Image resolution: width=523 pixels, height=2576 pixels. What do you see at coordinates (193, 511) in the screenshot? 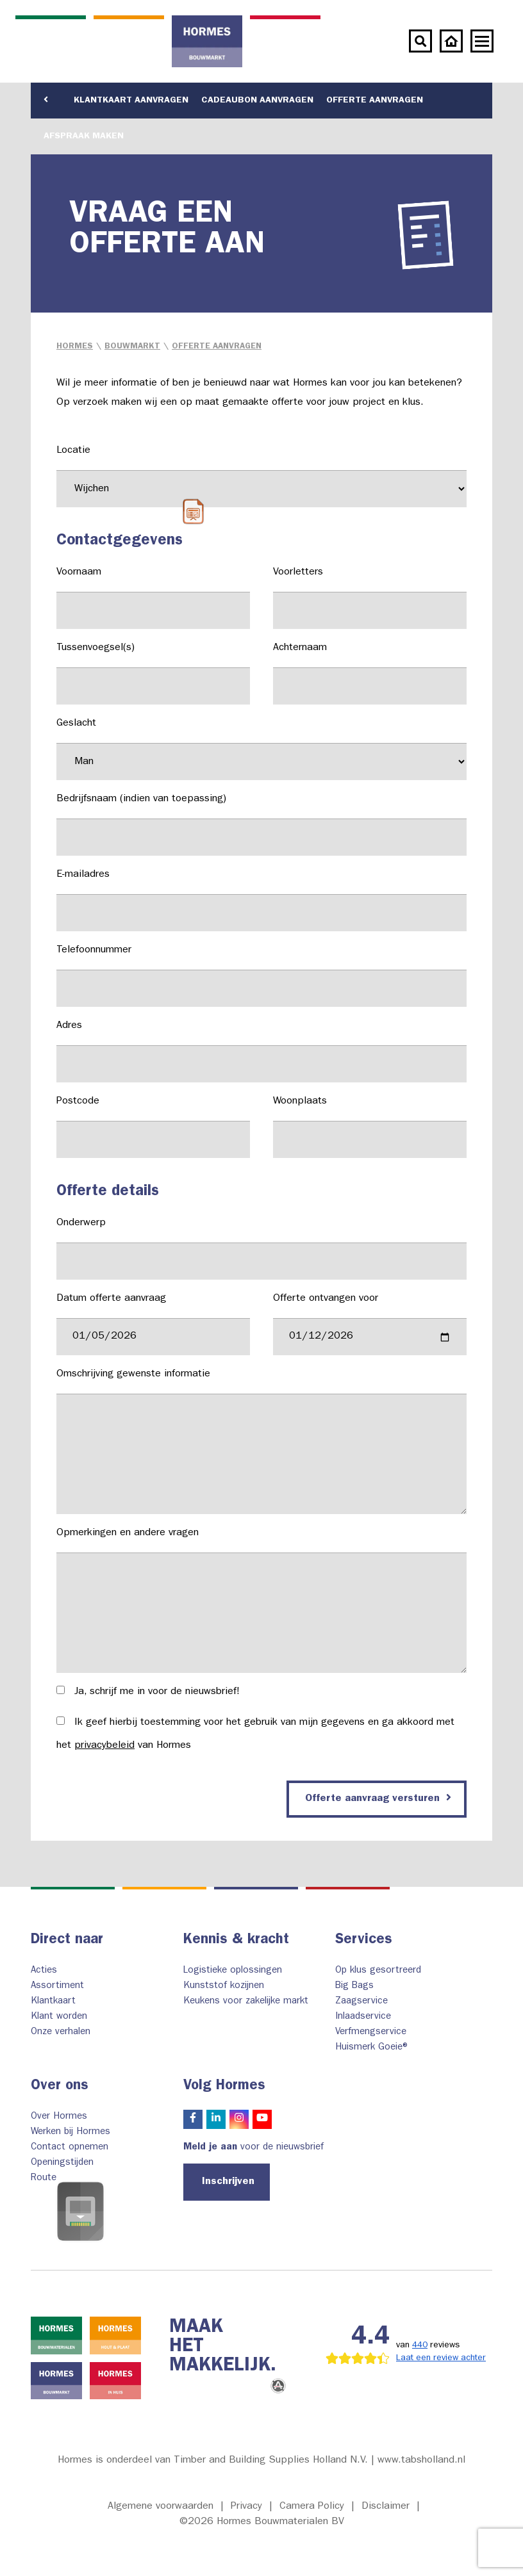
I see `a libreoffice impress presentation file` at bounding box center [193, 511].